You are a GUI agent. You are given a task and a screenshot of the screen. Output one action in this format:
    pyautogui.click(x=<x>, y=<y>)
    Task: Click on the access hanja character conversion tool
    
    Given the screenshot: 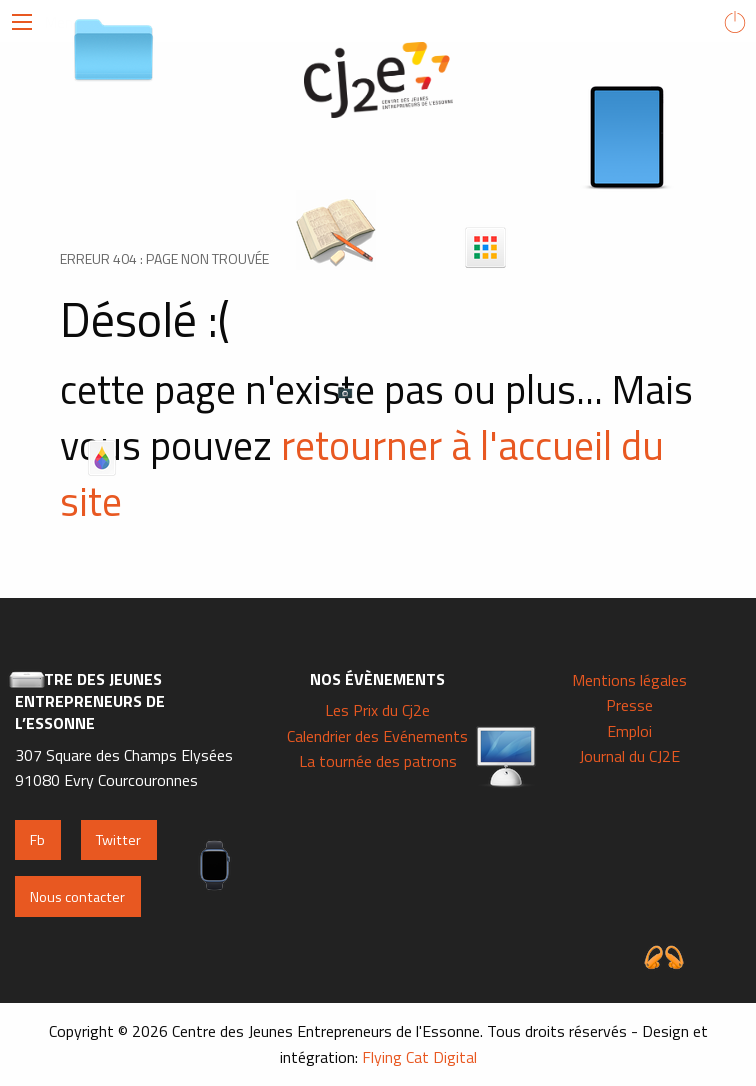 What is the action you would take?
    pyautogui.click(x=336, y=230)
    